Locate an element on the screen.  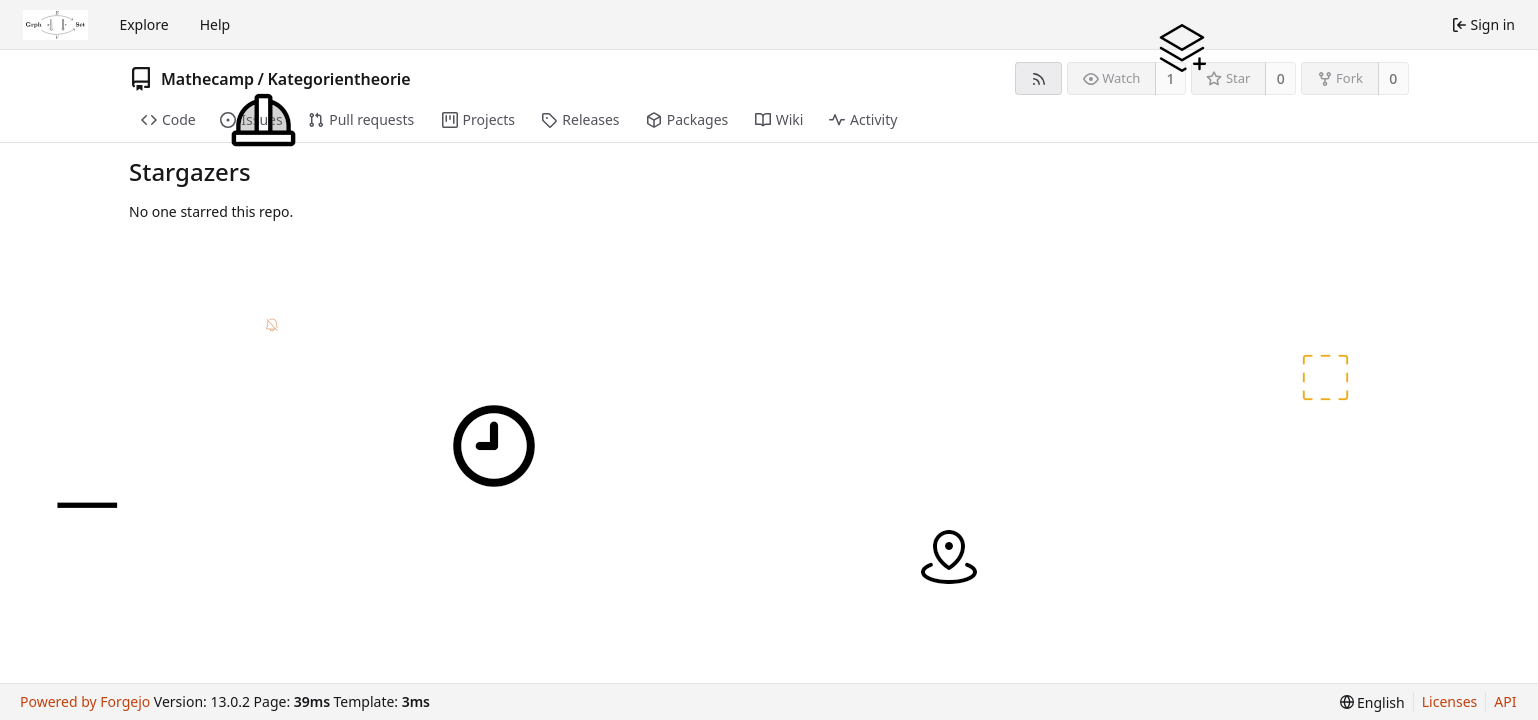
add a new layer to the stack is located at coordinates (1182, 48).